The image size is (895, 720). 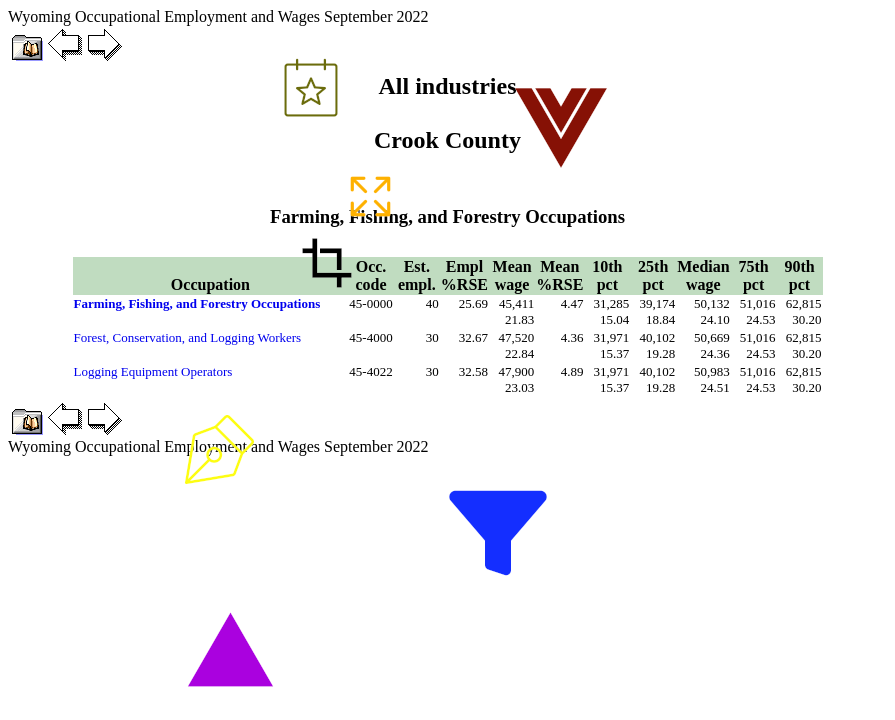 What do you see at coordinates (311, 90) in the screenshot?
I see `view starred or favorite events` at bounding box center [311, 90].